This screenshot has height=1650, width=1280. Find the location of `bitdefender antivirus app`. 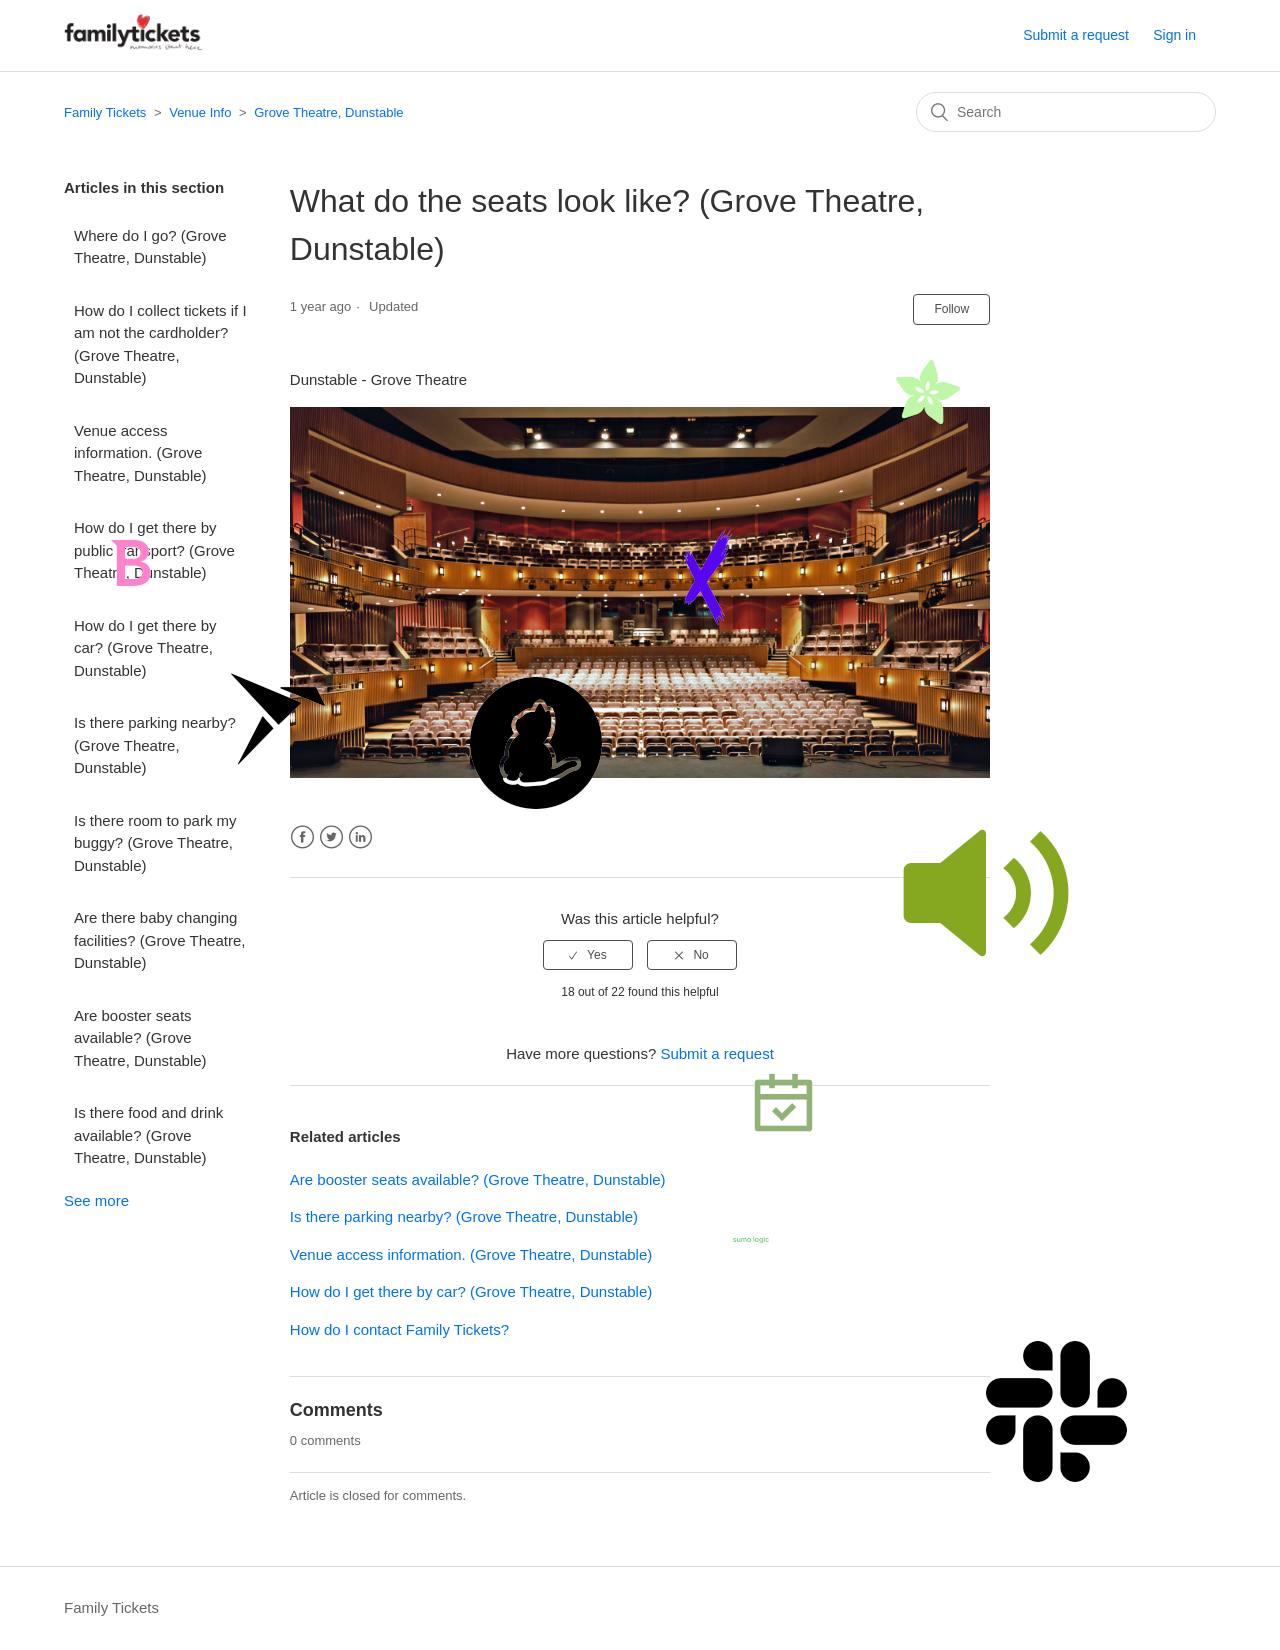

bitdefender antivirus app is located at coordinates (131, 563).